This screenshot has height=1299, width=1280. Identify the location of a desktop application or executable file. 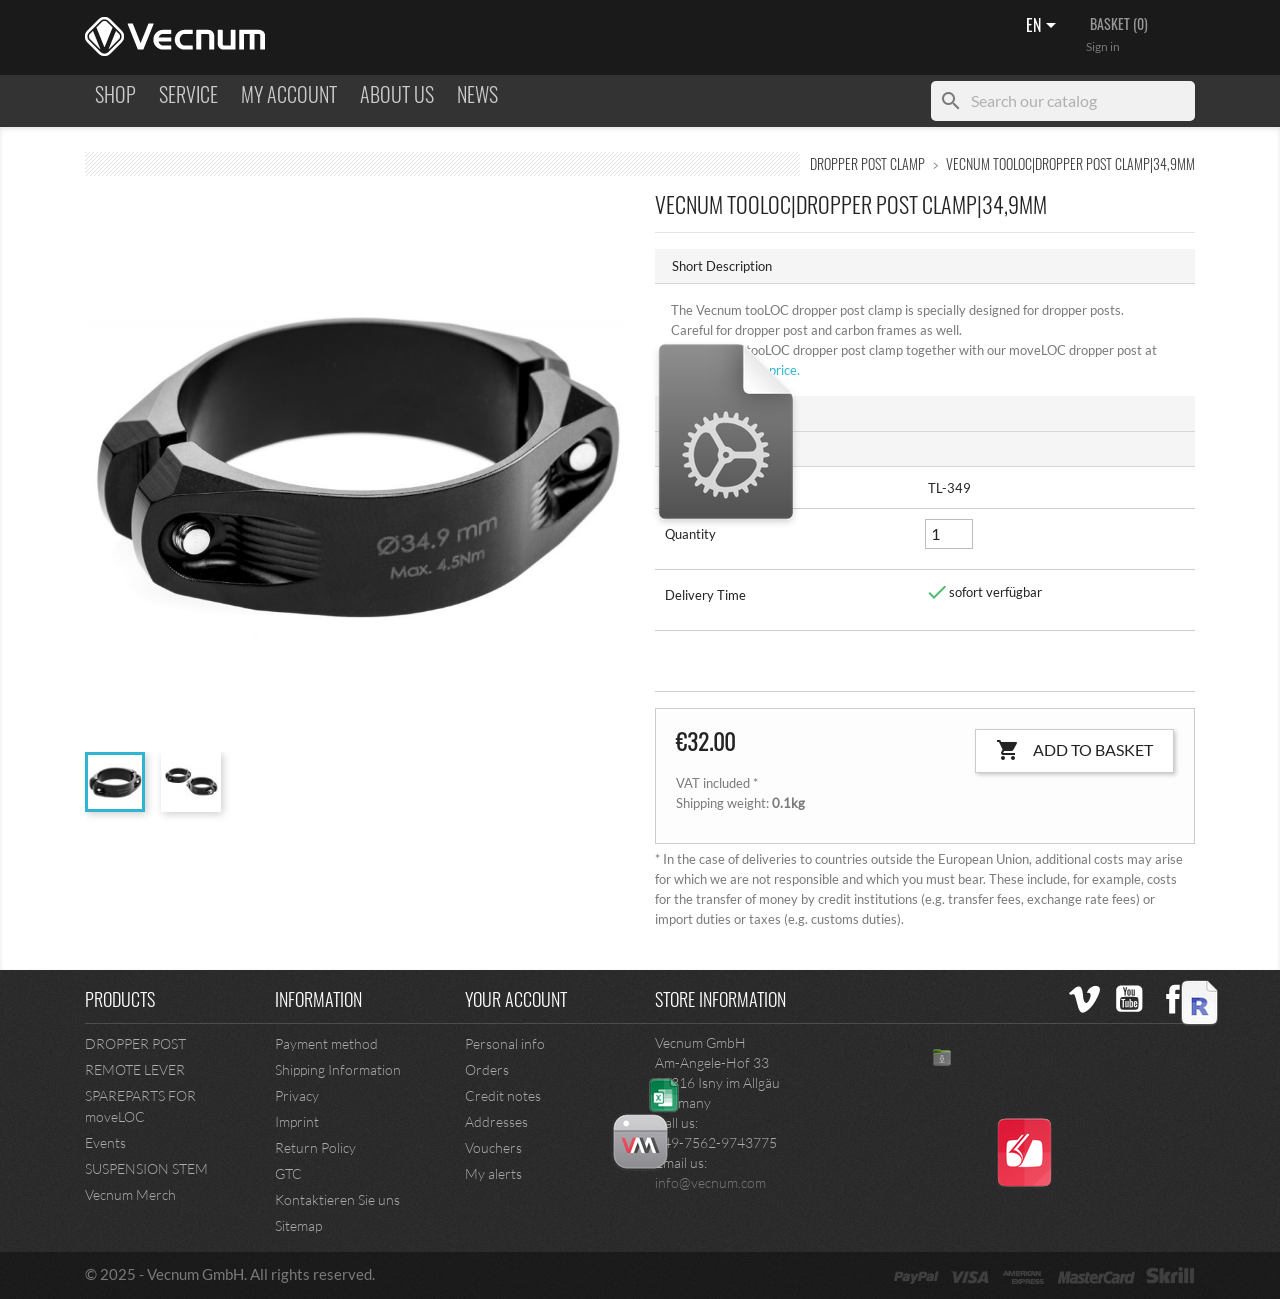
(726, 435).